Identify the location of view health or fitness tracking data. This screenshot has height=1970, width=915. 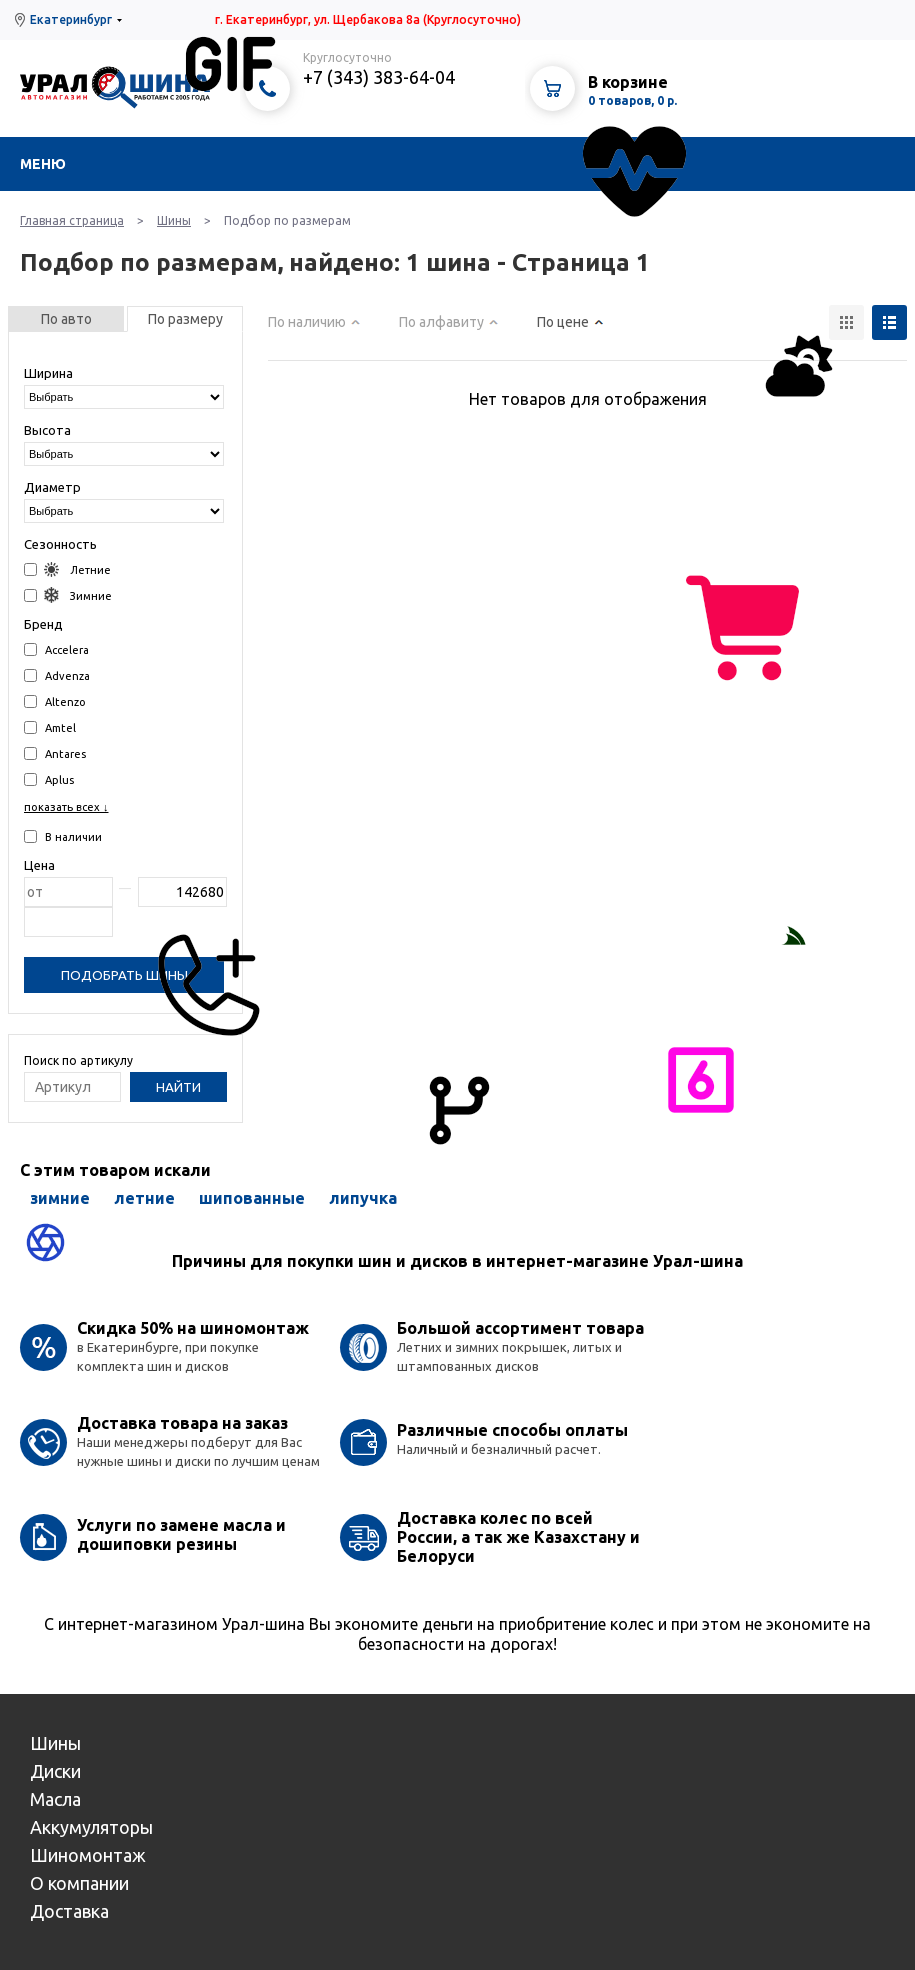
(634, 171).